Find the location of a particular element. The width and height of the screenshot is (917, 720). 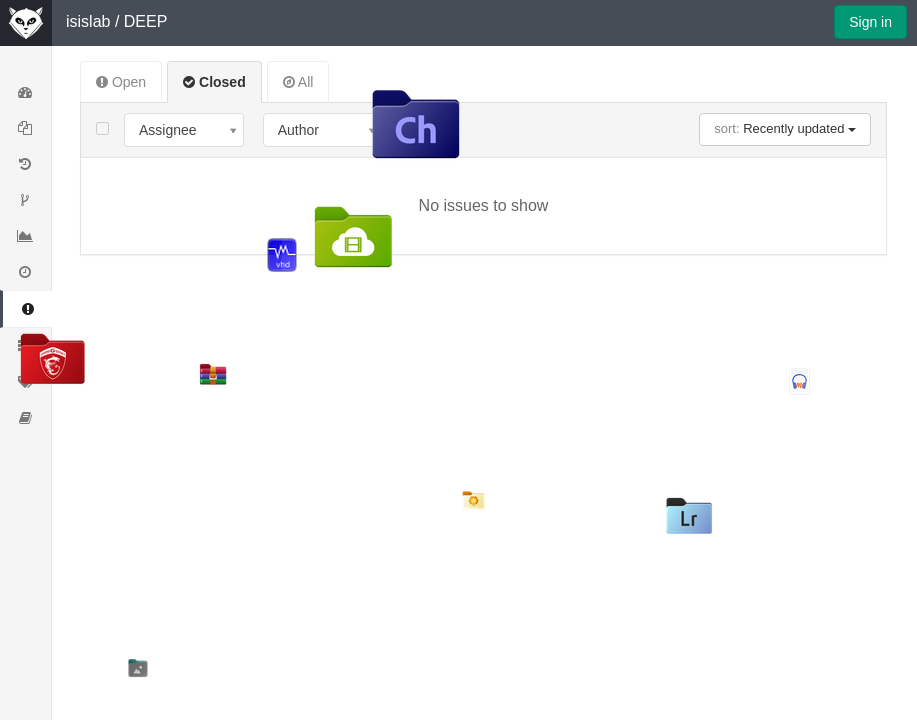

open adobe character animator project folder is located at coordinates (415, 126).